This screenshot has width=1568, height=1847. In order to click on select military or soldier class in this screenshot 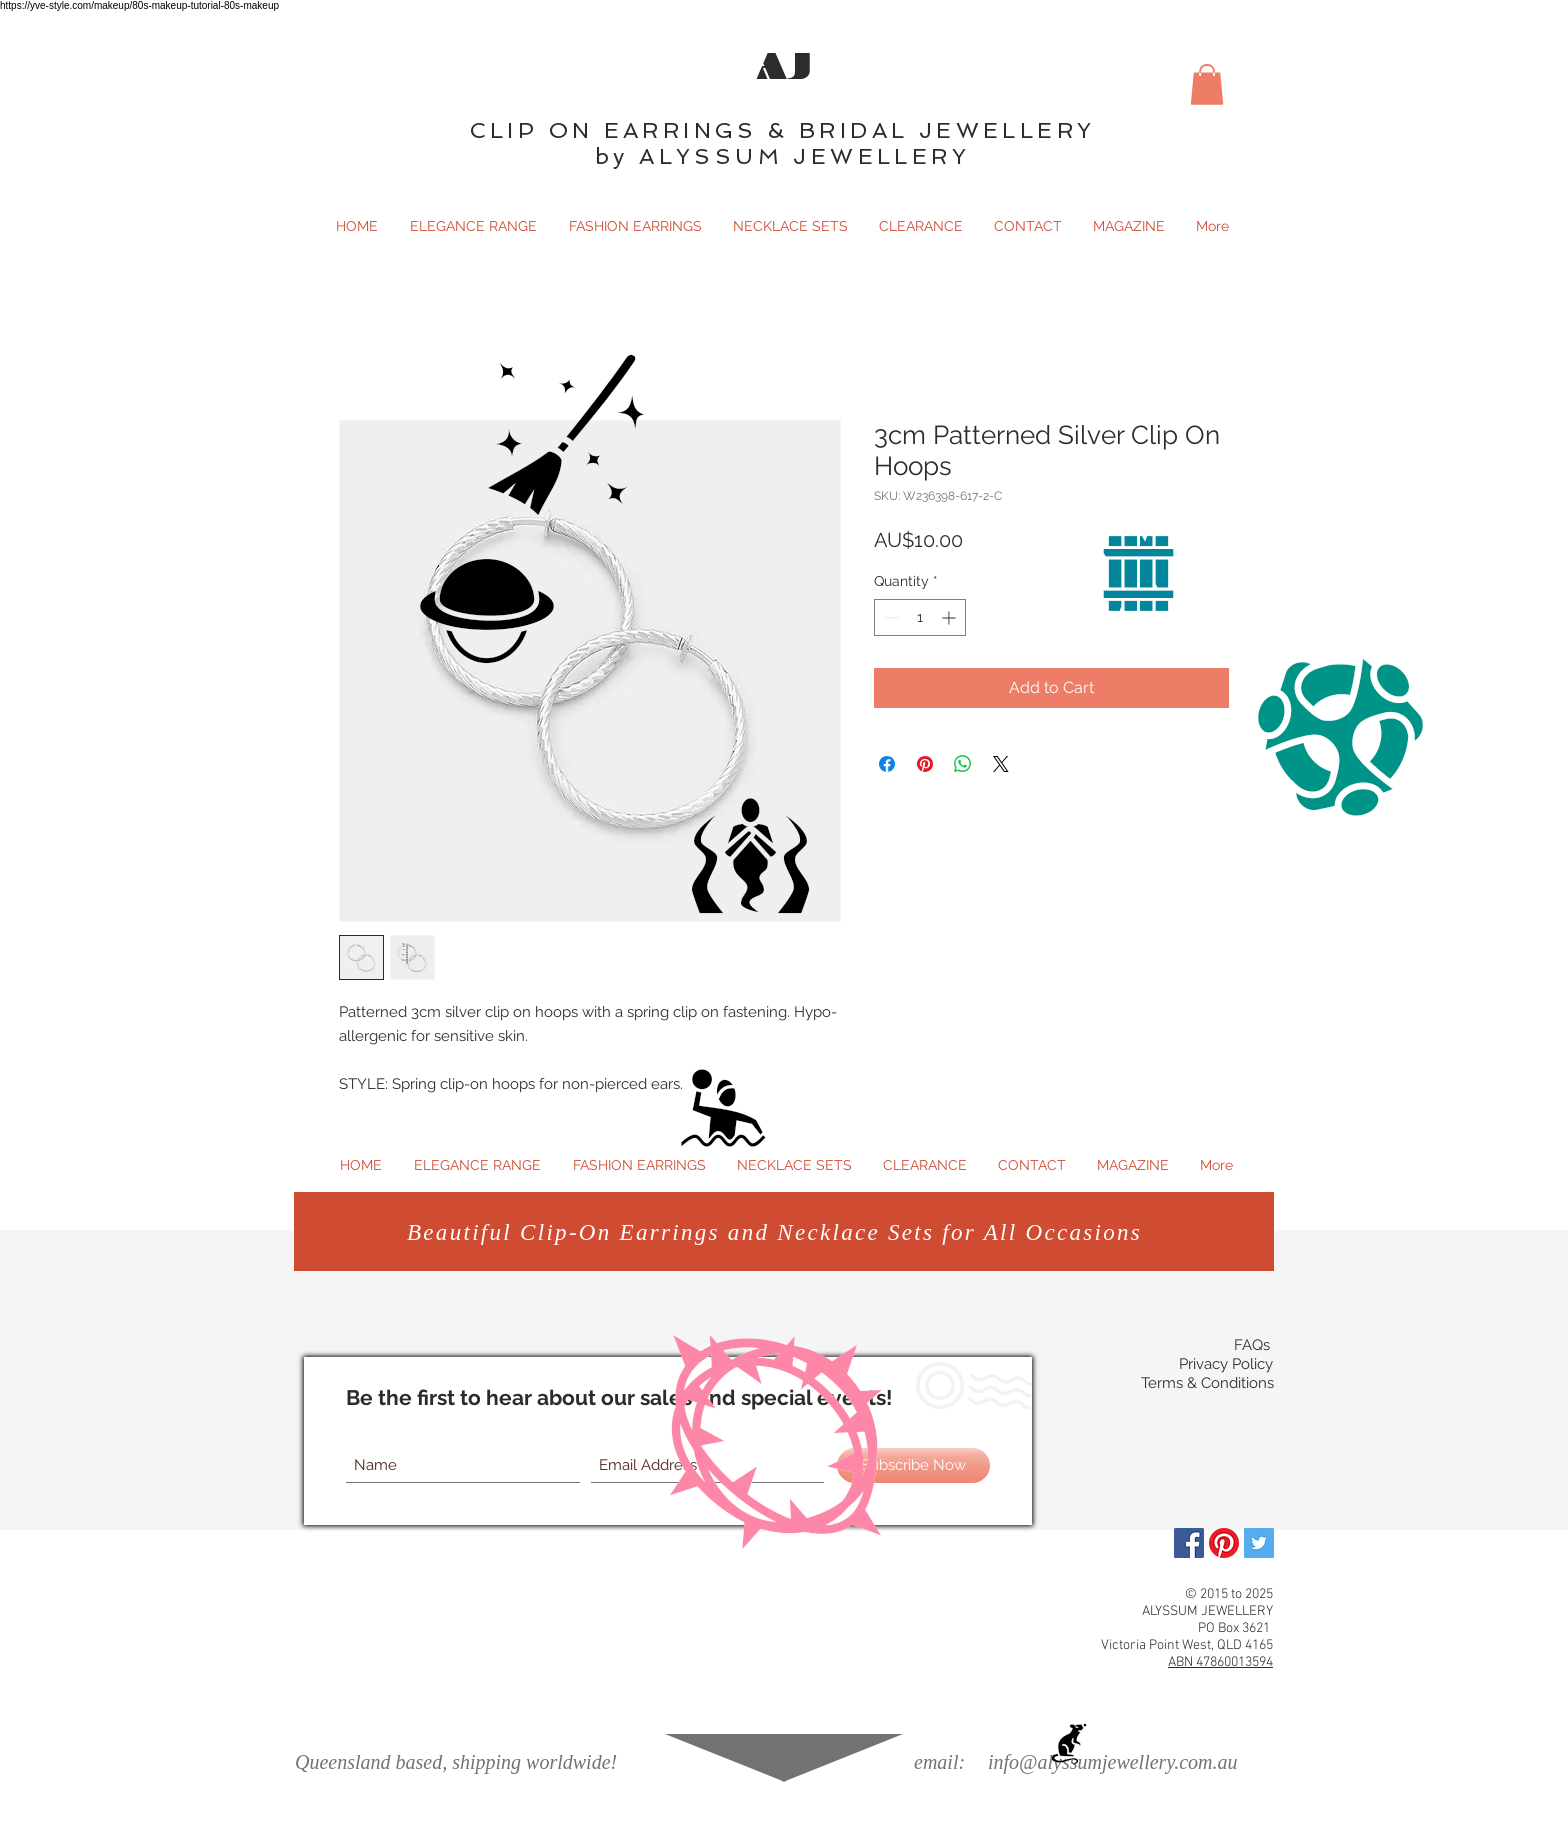, I will do `click(487, 613)`.